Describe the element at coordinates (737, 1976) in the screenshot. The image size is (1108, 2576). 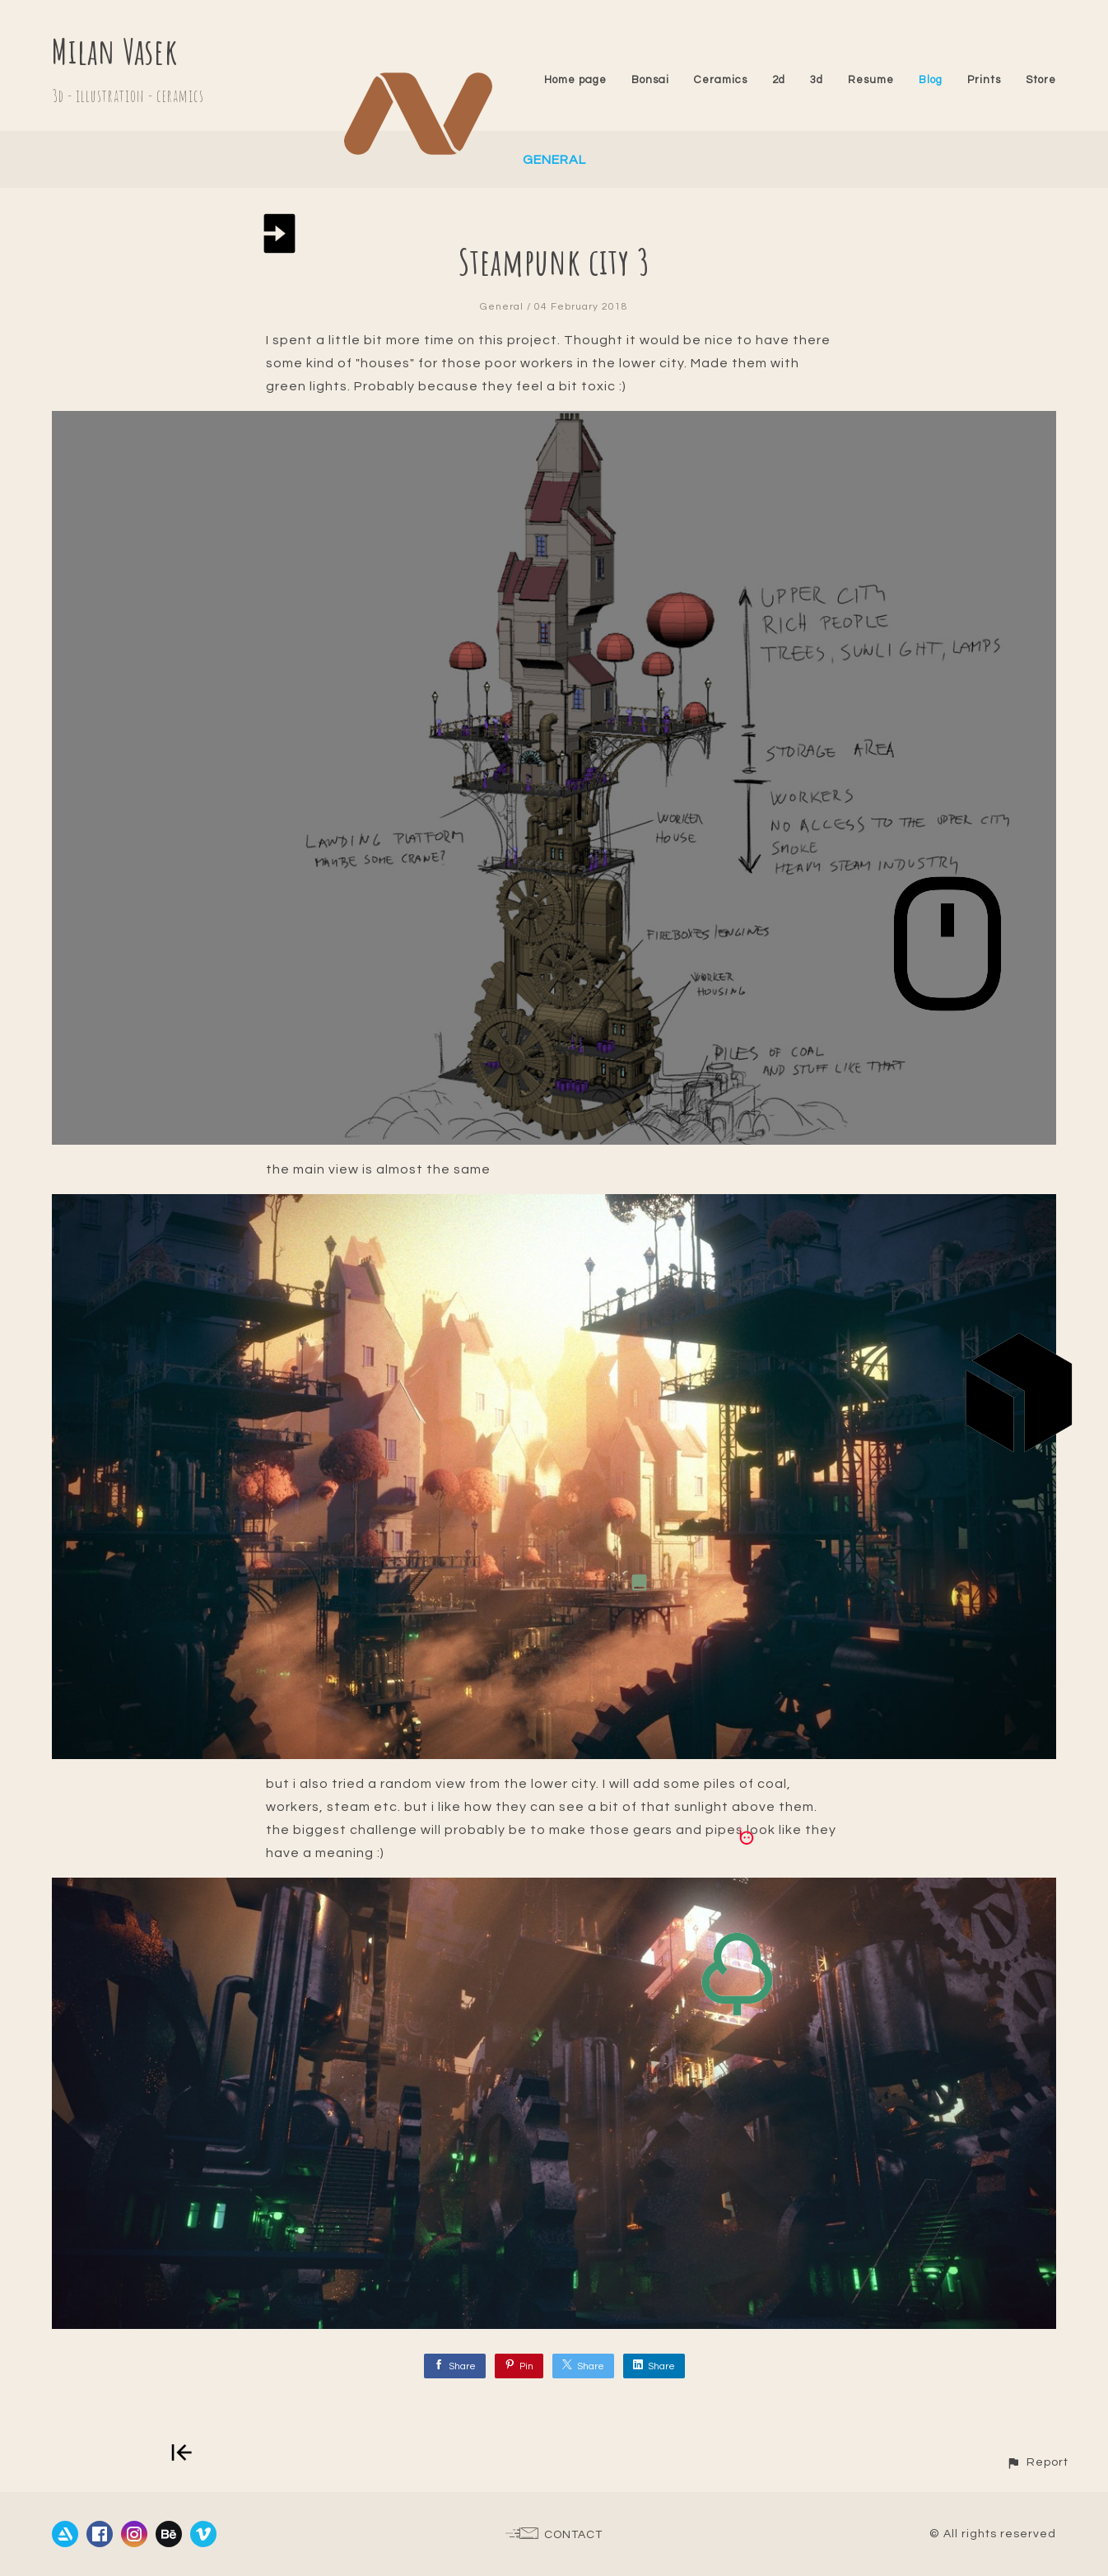
I see `access nature or environmental settings` at that location.